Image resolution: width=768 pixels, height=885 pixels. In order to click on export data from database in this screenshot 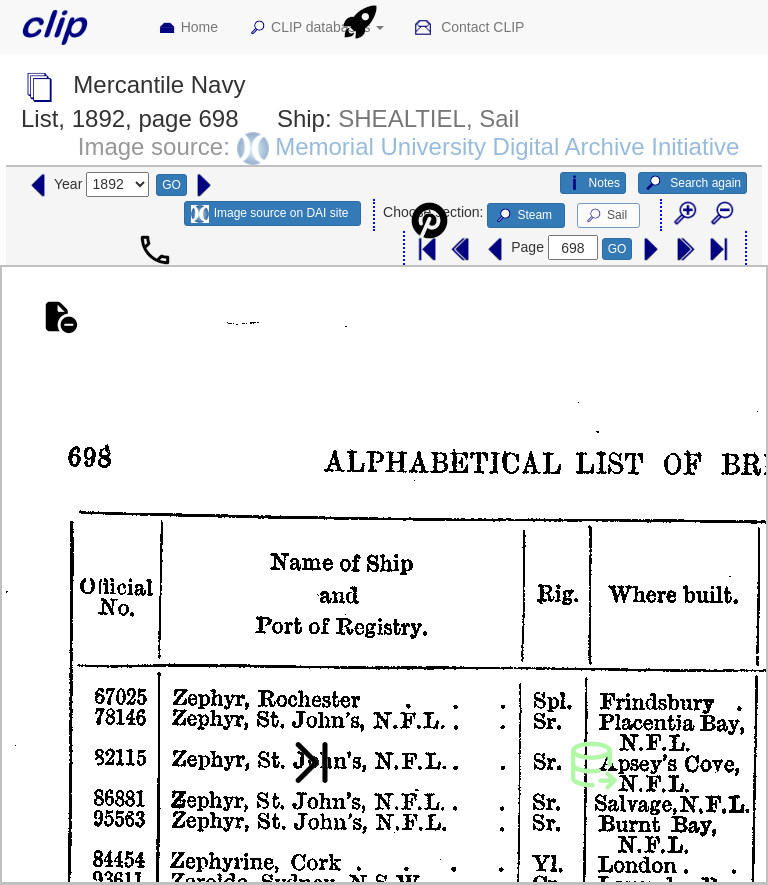, I will do `click(591, 764)`.